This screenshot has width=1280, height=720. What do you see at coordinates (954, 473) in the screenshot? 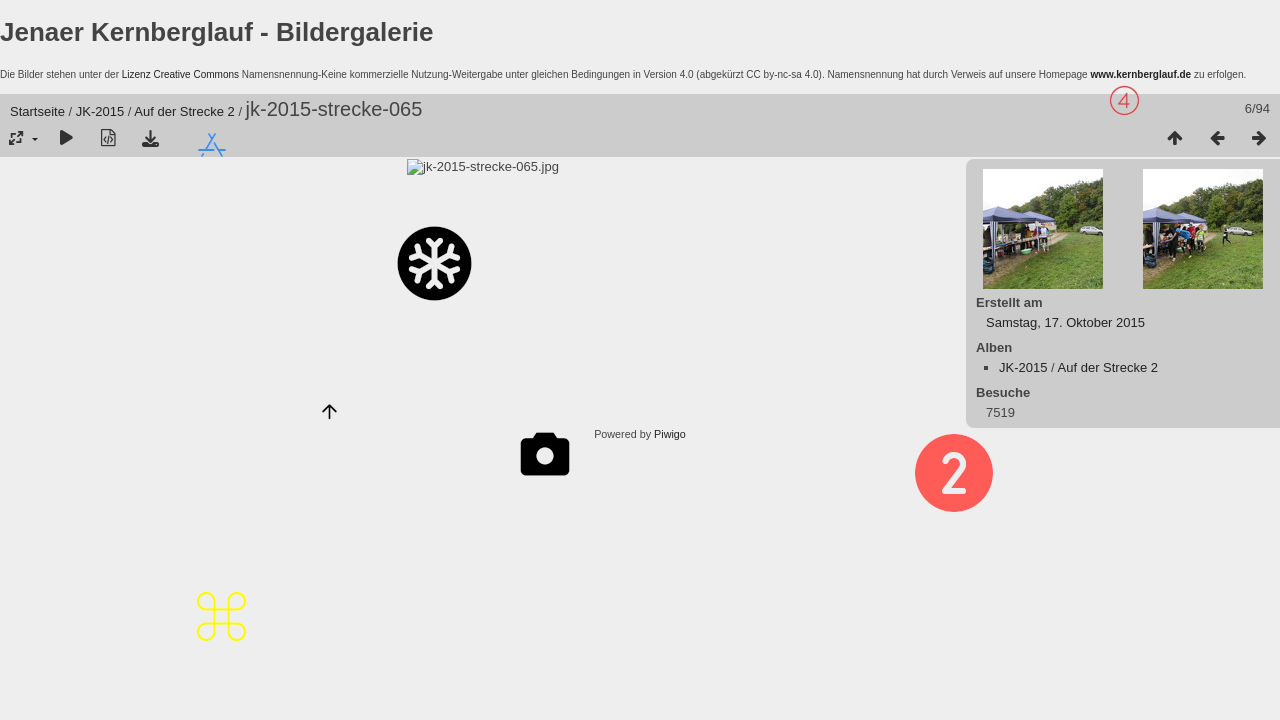
I see `indicates step two in a multi-step process` at bounding box center [954, 473].